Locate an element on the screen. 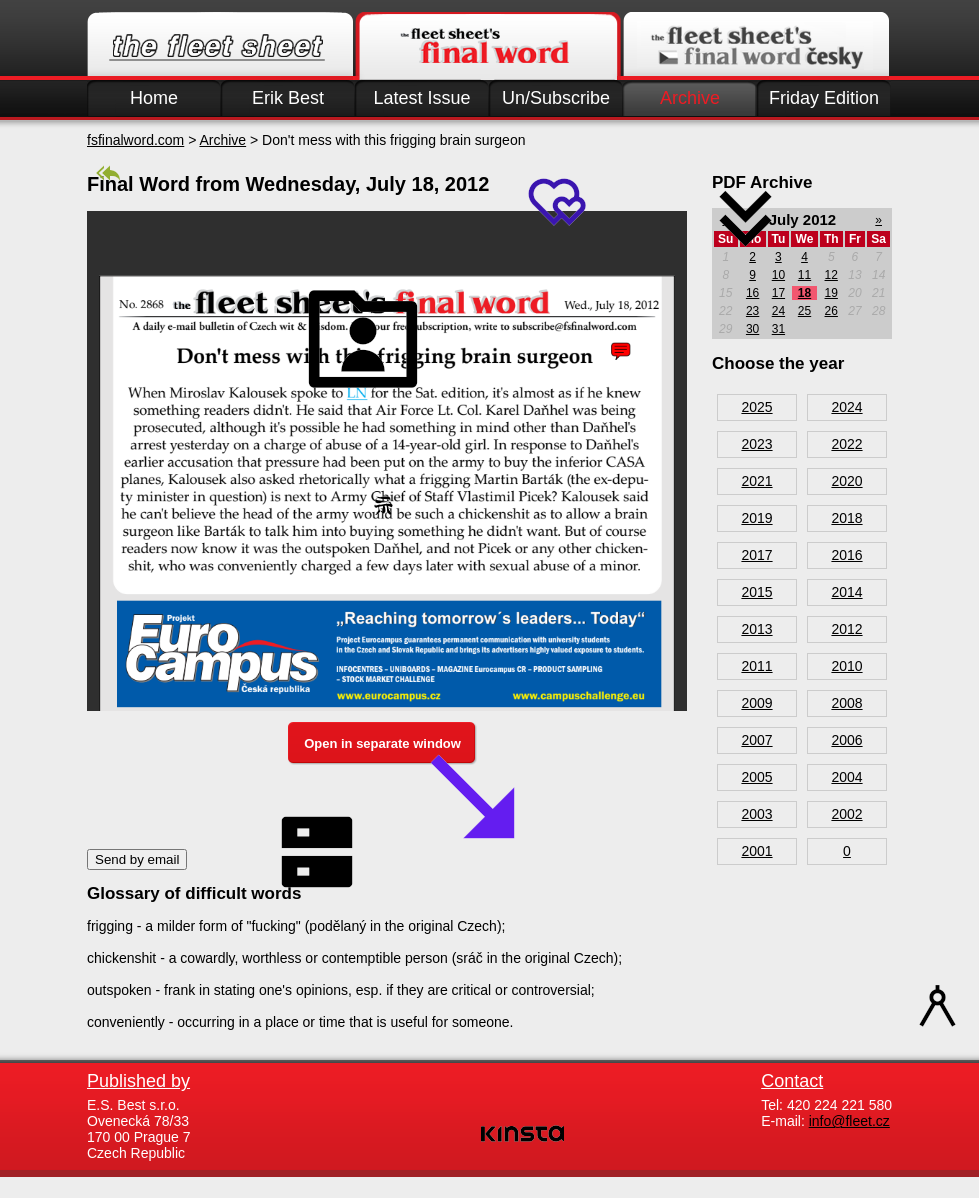  access user profile documents is located at coordinates (363, 339).